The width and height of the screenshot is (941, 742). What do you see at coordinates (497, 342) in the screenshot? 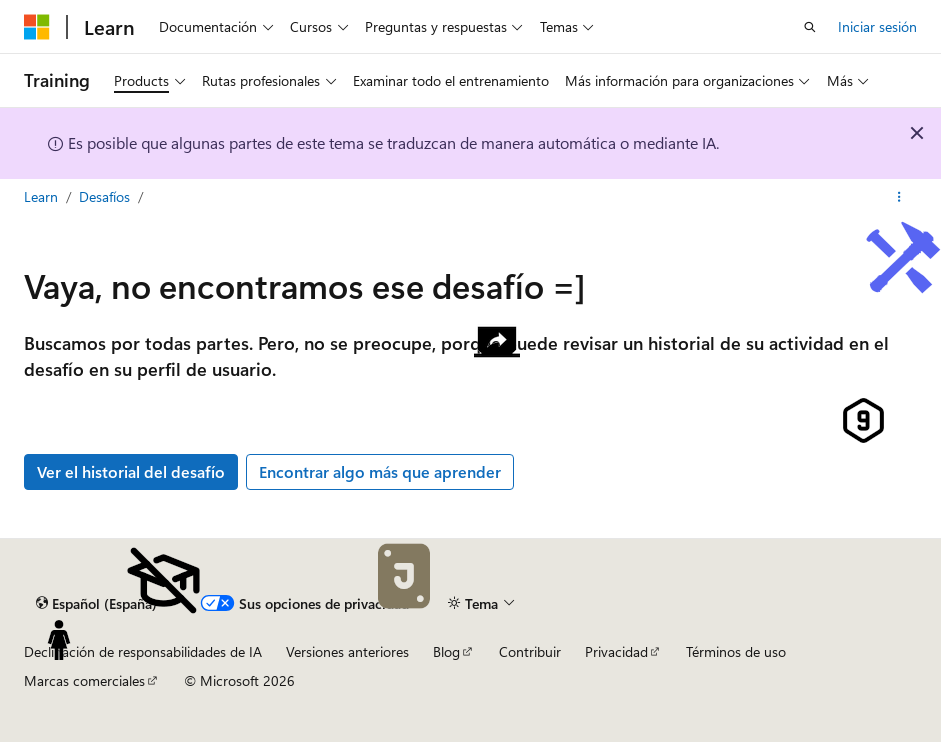
I see `start sharing your screen` at bounding box center [497, 342].